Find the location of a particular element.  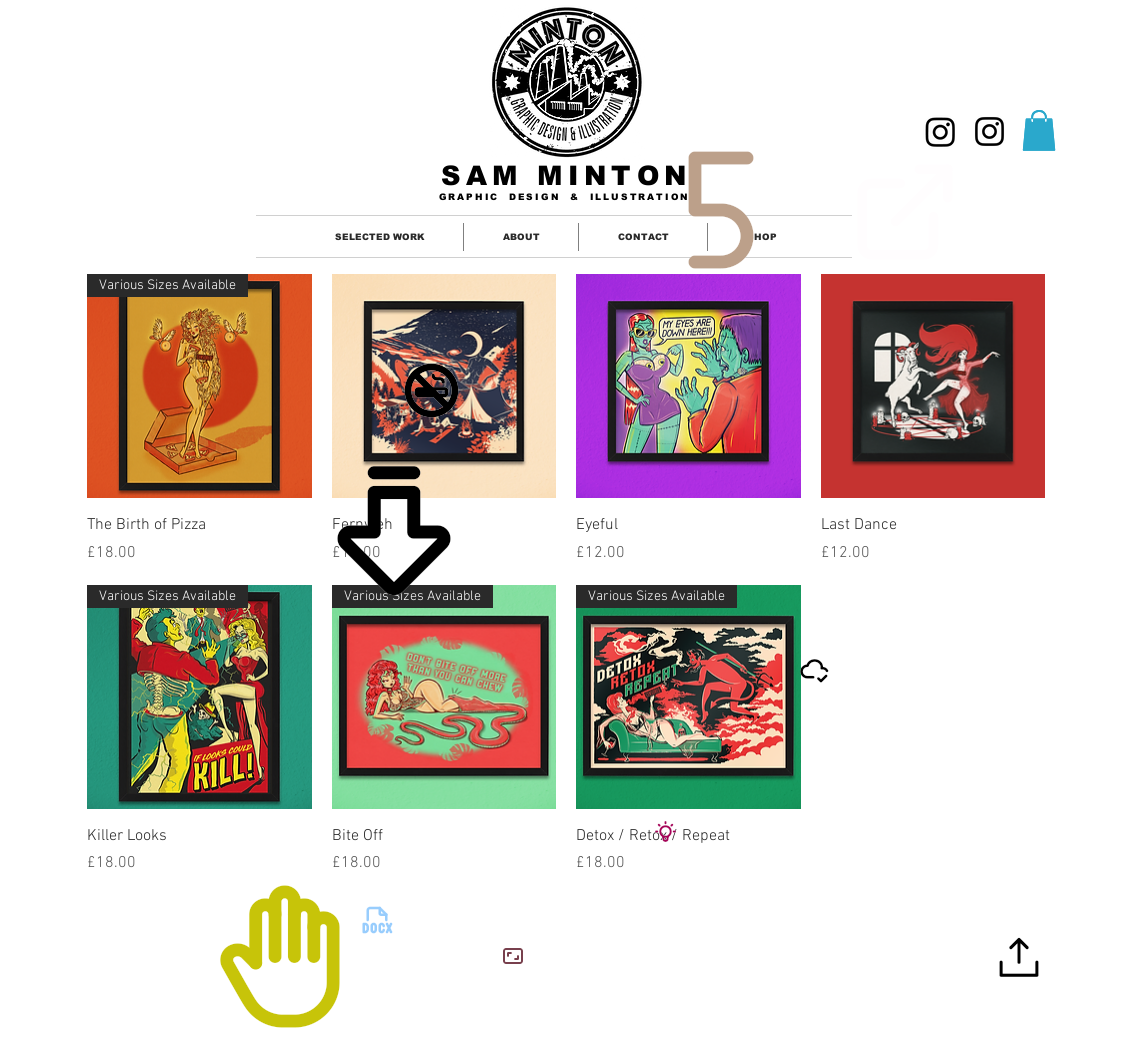

open link in a new tab or window is located at coordinates (905, 212).